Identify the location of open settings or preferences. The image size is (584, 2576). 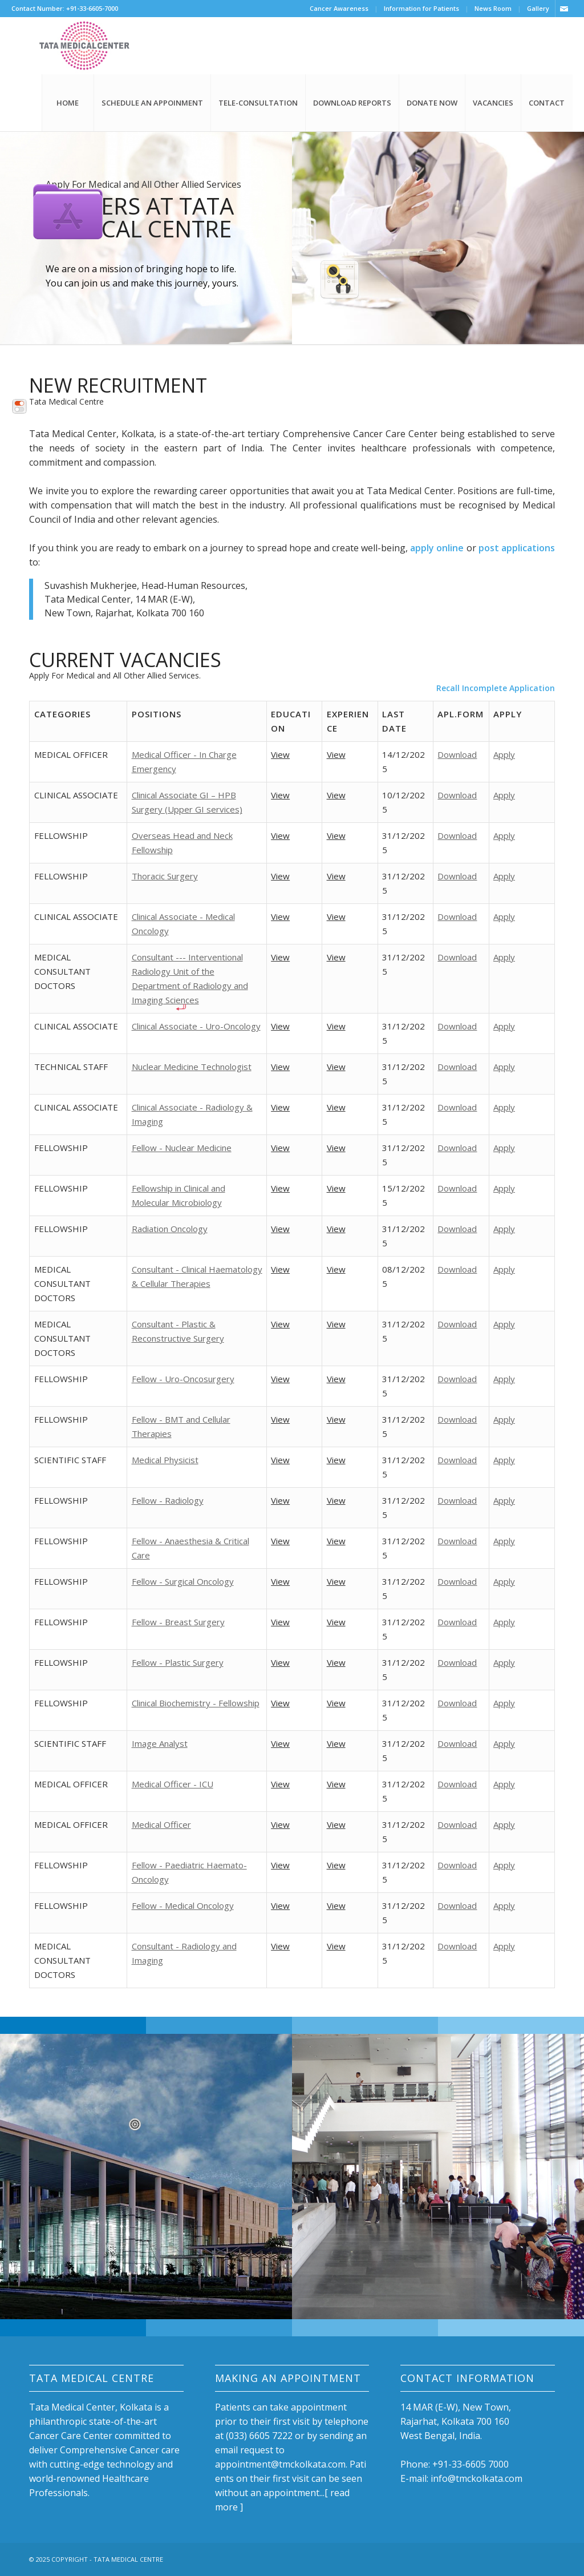
(135, 2124).